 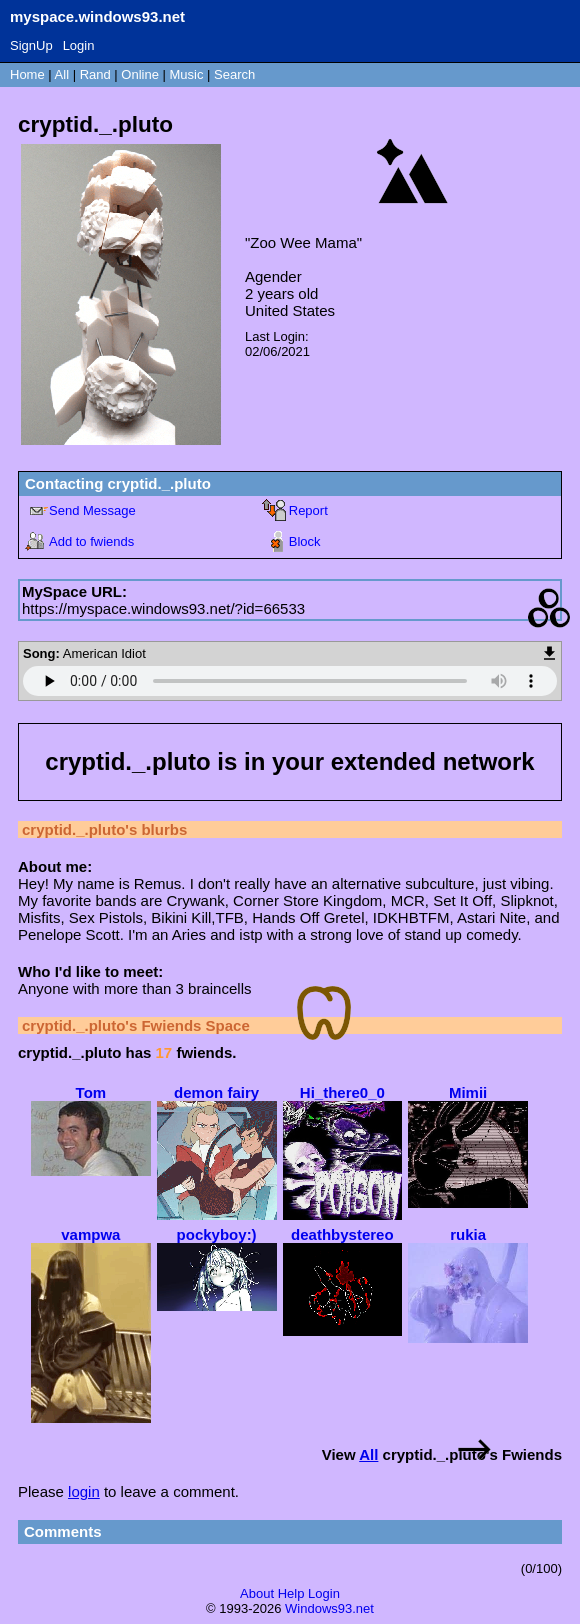 What do you see at coordinates (549, 608) in the screenshot?
I see `getx state management framework logo` at bounding box center [549, 608].